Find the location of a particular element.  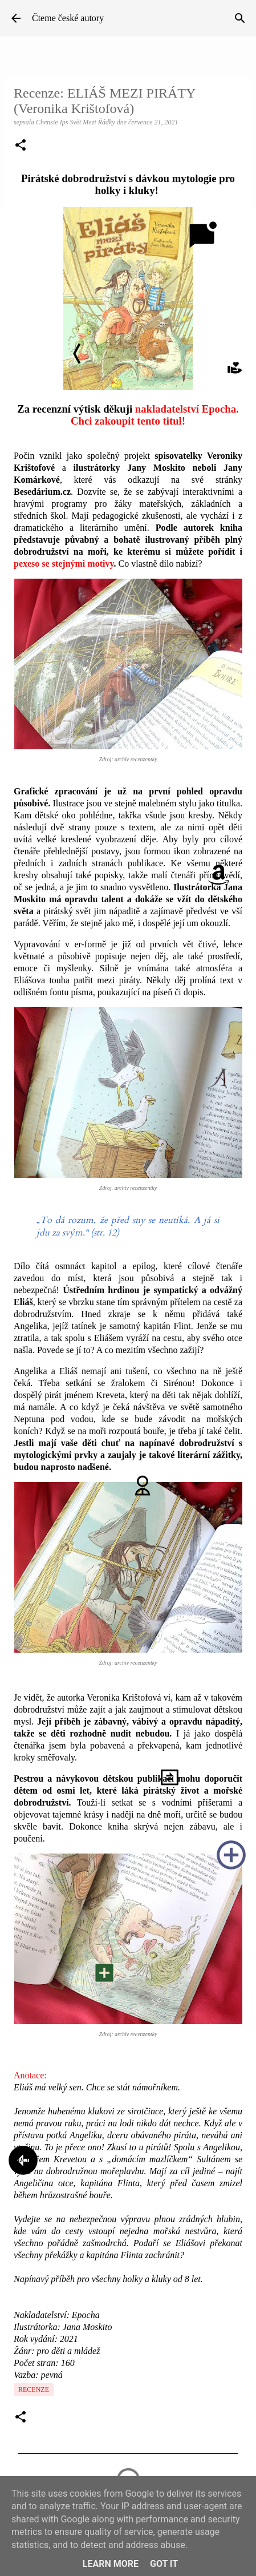

donate or make a charitable contribution is located at coordinates (234, 368).